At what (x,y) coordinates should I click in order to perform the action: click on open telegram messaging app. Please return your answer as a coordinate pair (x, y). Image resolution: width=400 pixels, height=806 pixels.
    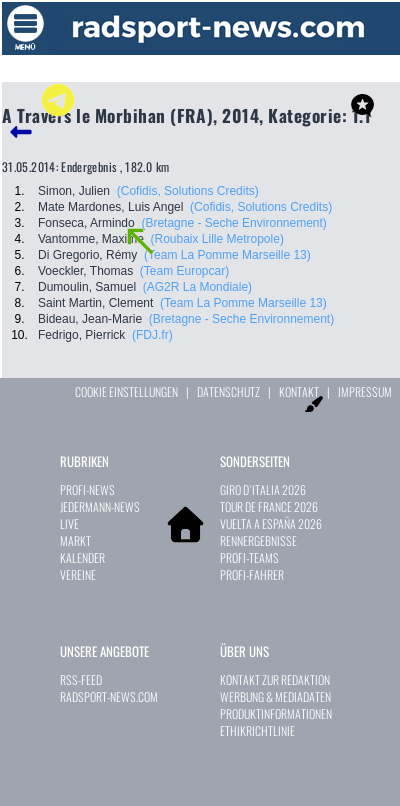
    Looking at the image, I should click on (58, 100).